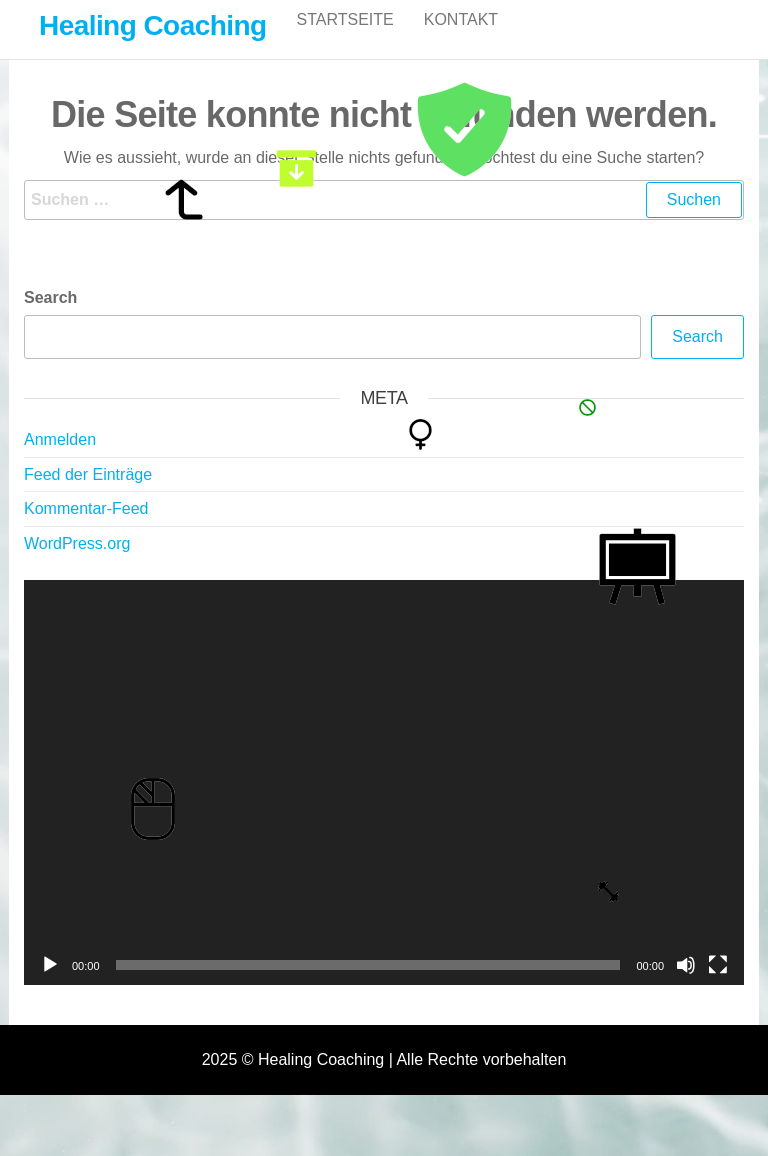 Image resolution: width=768 pixels, height=1156 pixels. I want to click on go back and up in navigation hierarchy, so click(184, 201).